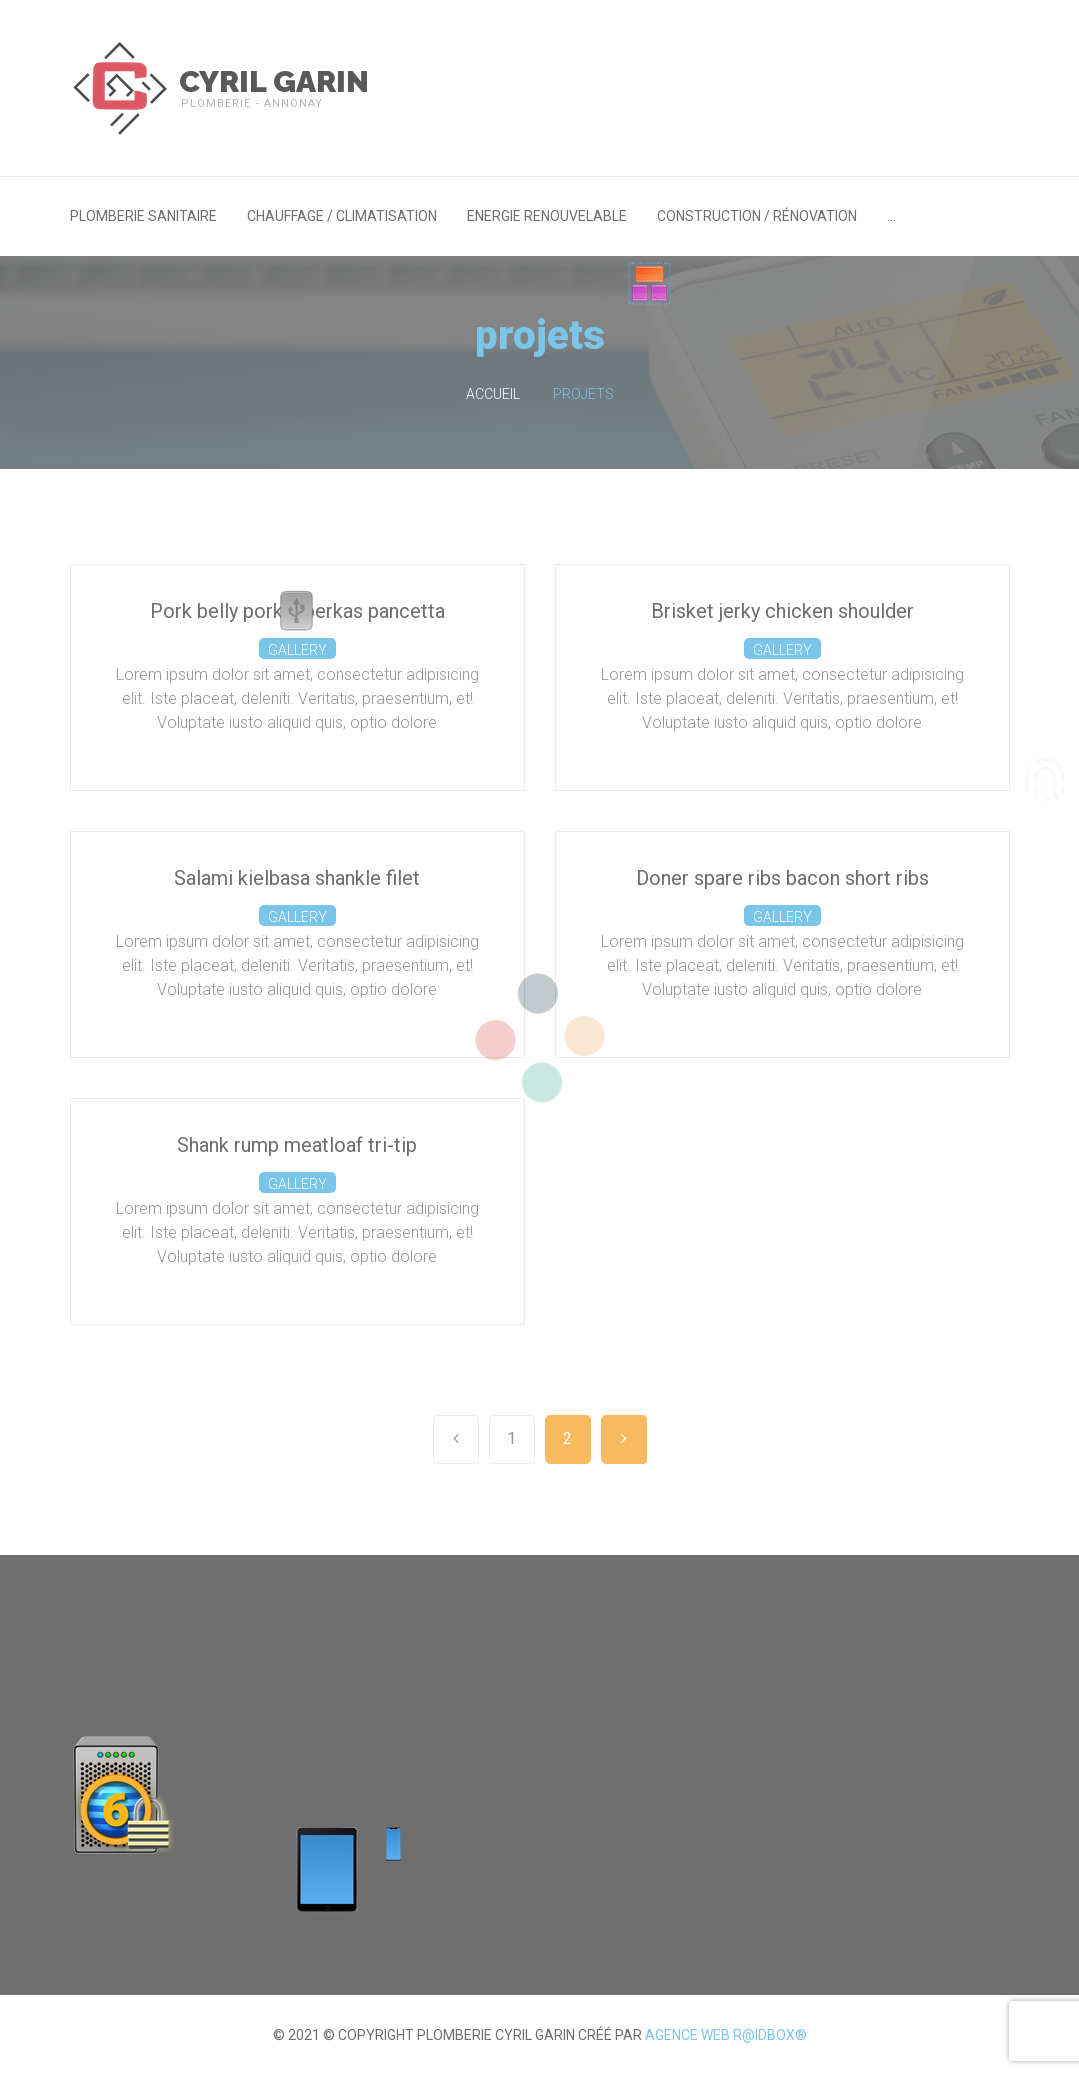 This screenshot has width=1079, height=2075. Describe the element at coordinates (649, 283) in the screenshot. I see `select all items in the current view` at that location.